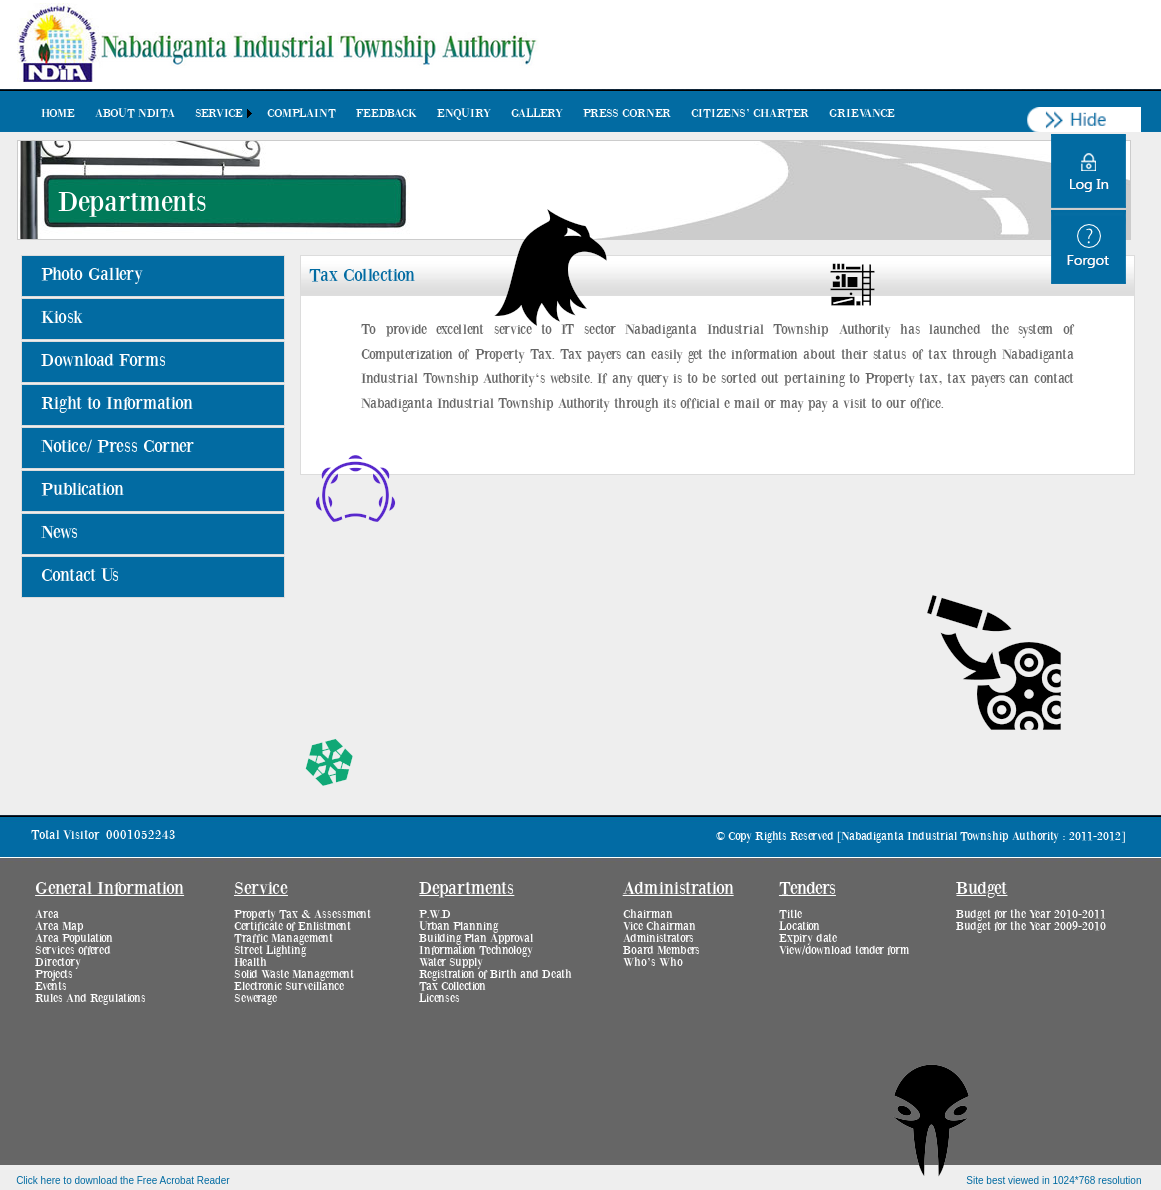 The image size is (1161, 1190). Describe the element at coordinates (852, 283) in the screenshot. I see `access warehouse inventory management` at that location.